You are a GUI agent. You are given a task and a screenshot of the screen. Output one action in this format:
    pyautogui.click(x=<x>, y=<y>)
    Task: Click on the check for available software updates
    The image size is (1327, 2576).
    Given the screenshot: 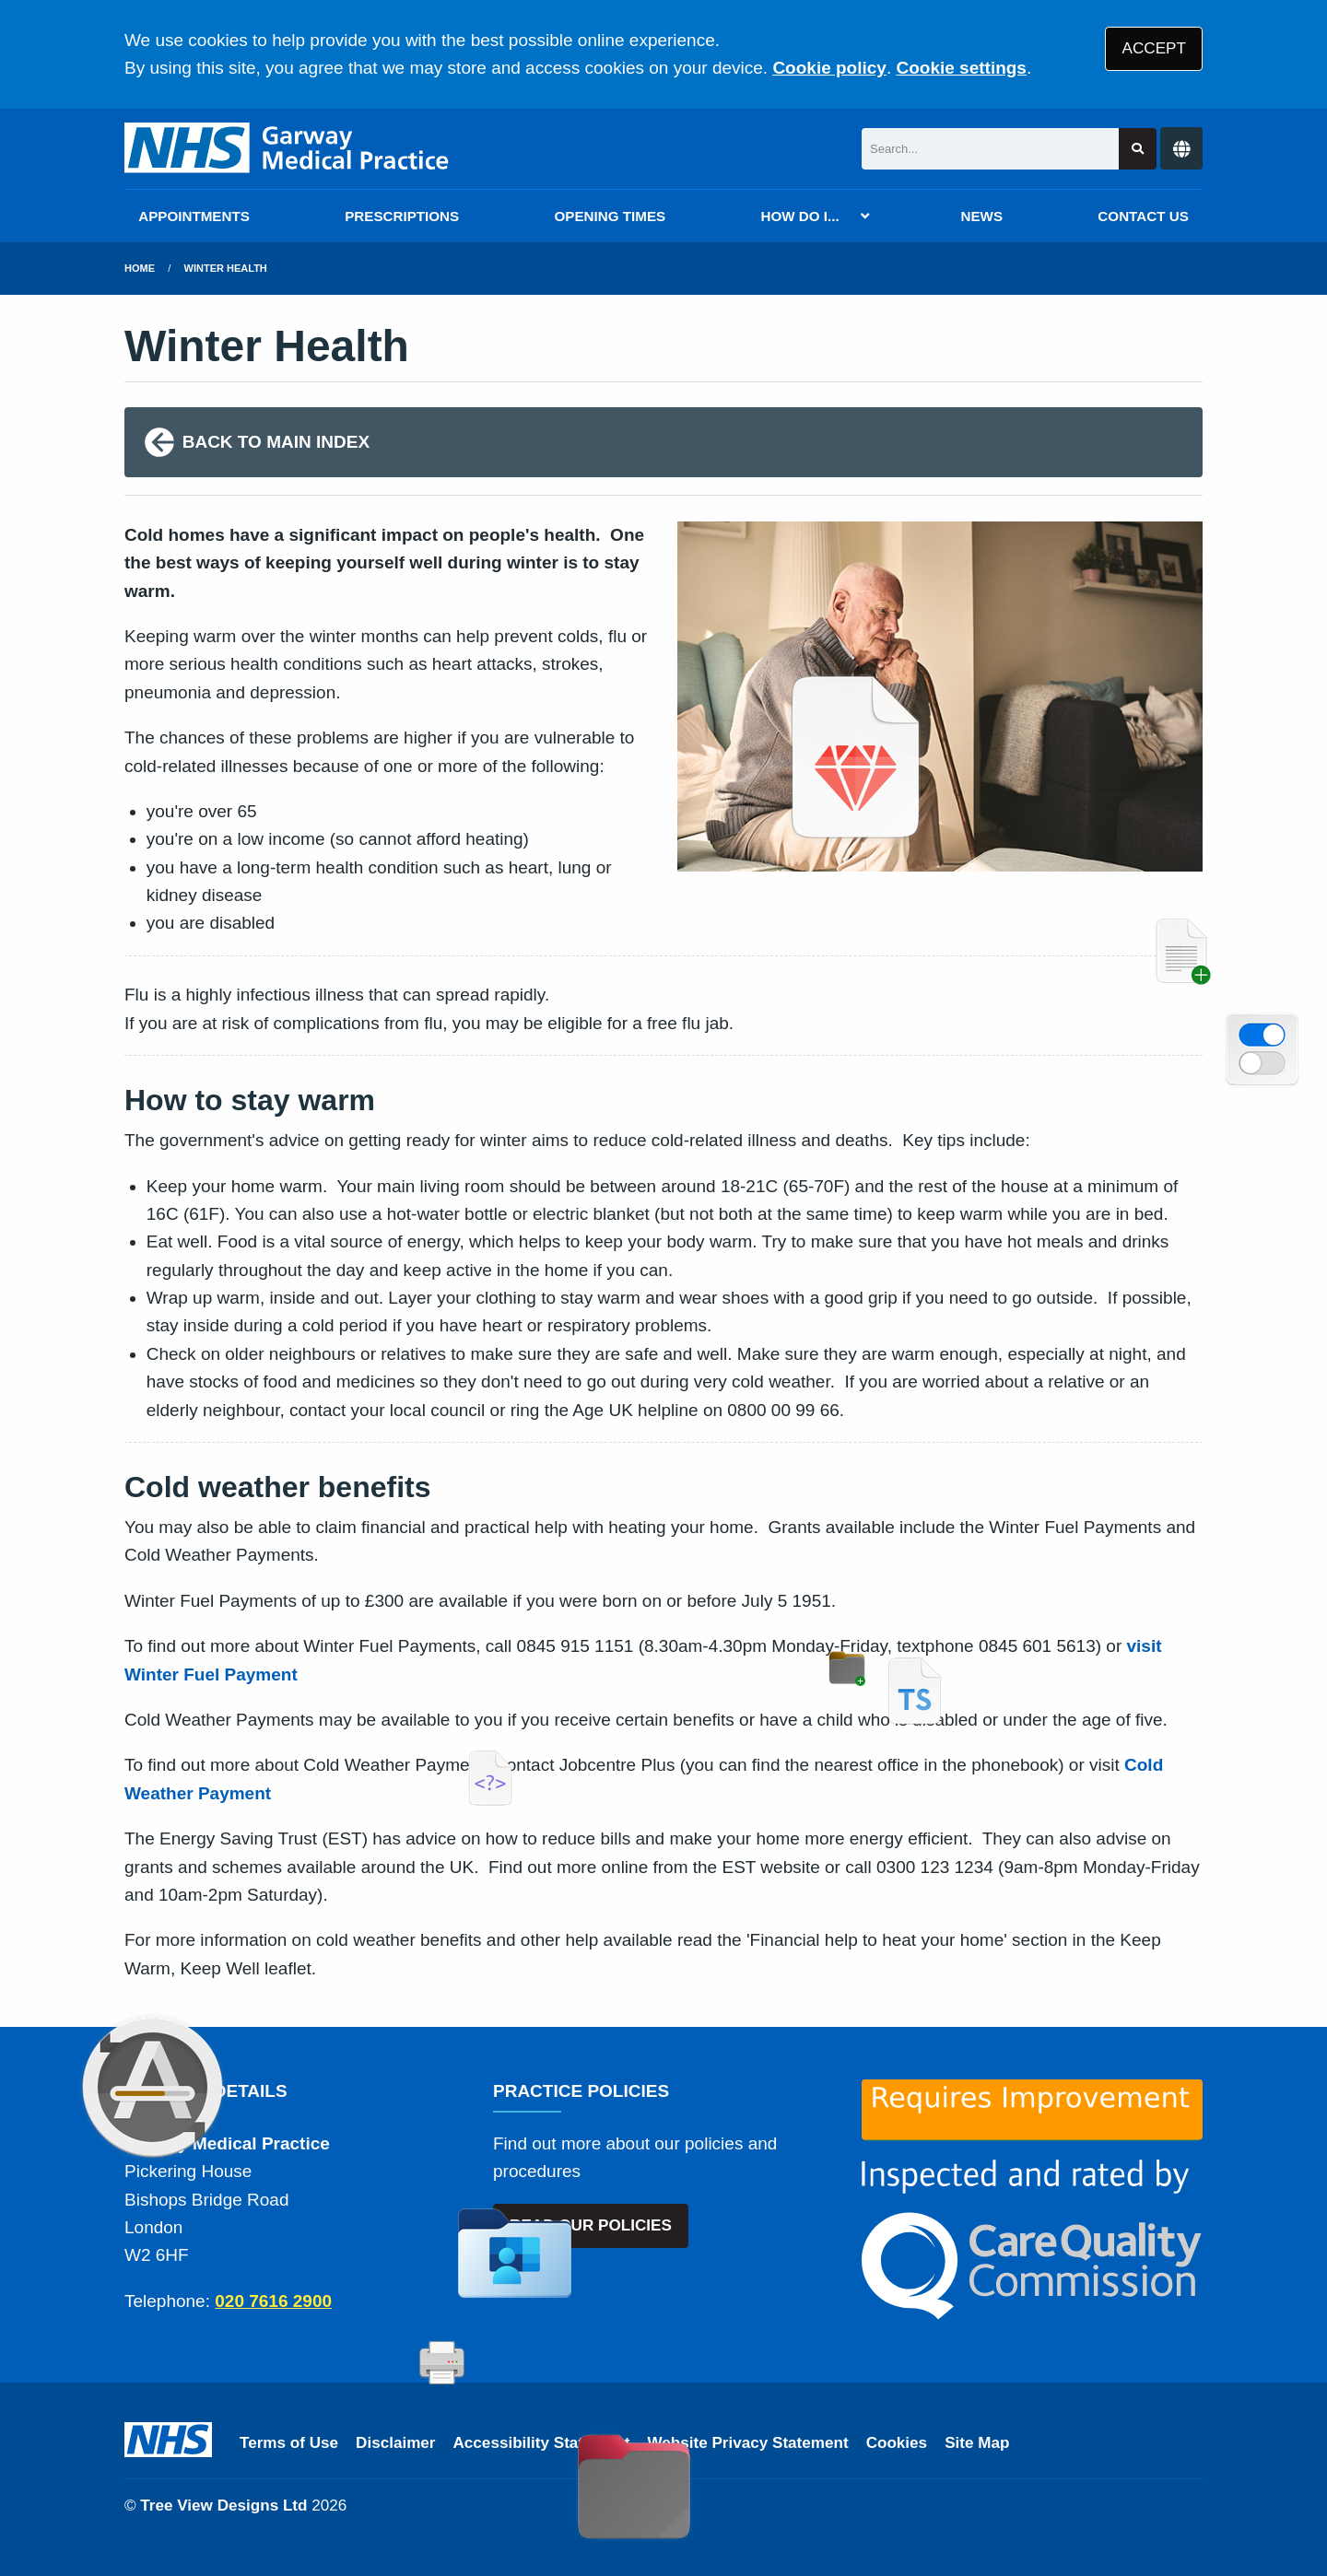 What is the action you would take?
    pyautogui.click(x=152, y=2087)
    